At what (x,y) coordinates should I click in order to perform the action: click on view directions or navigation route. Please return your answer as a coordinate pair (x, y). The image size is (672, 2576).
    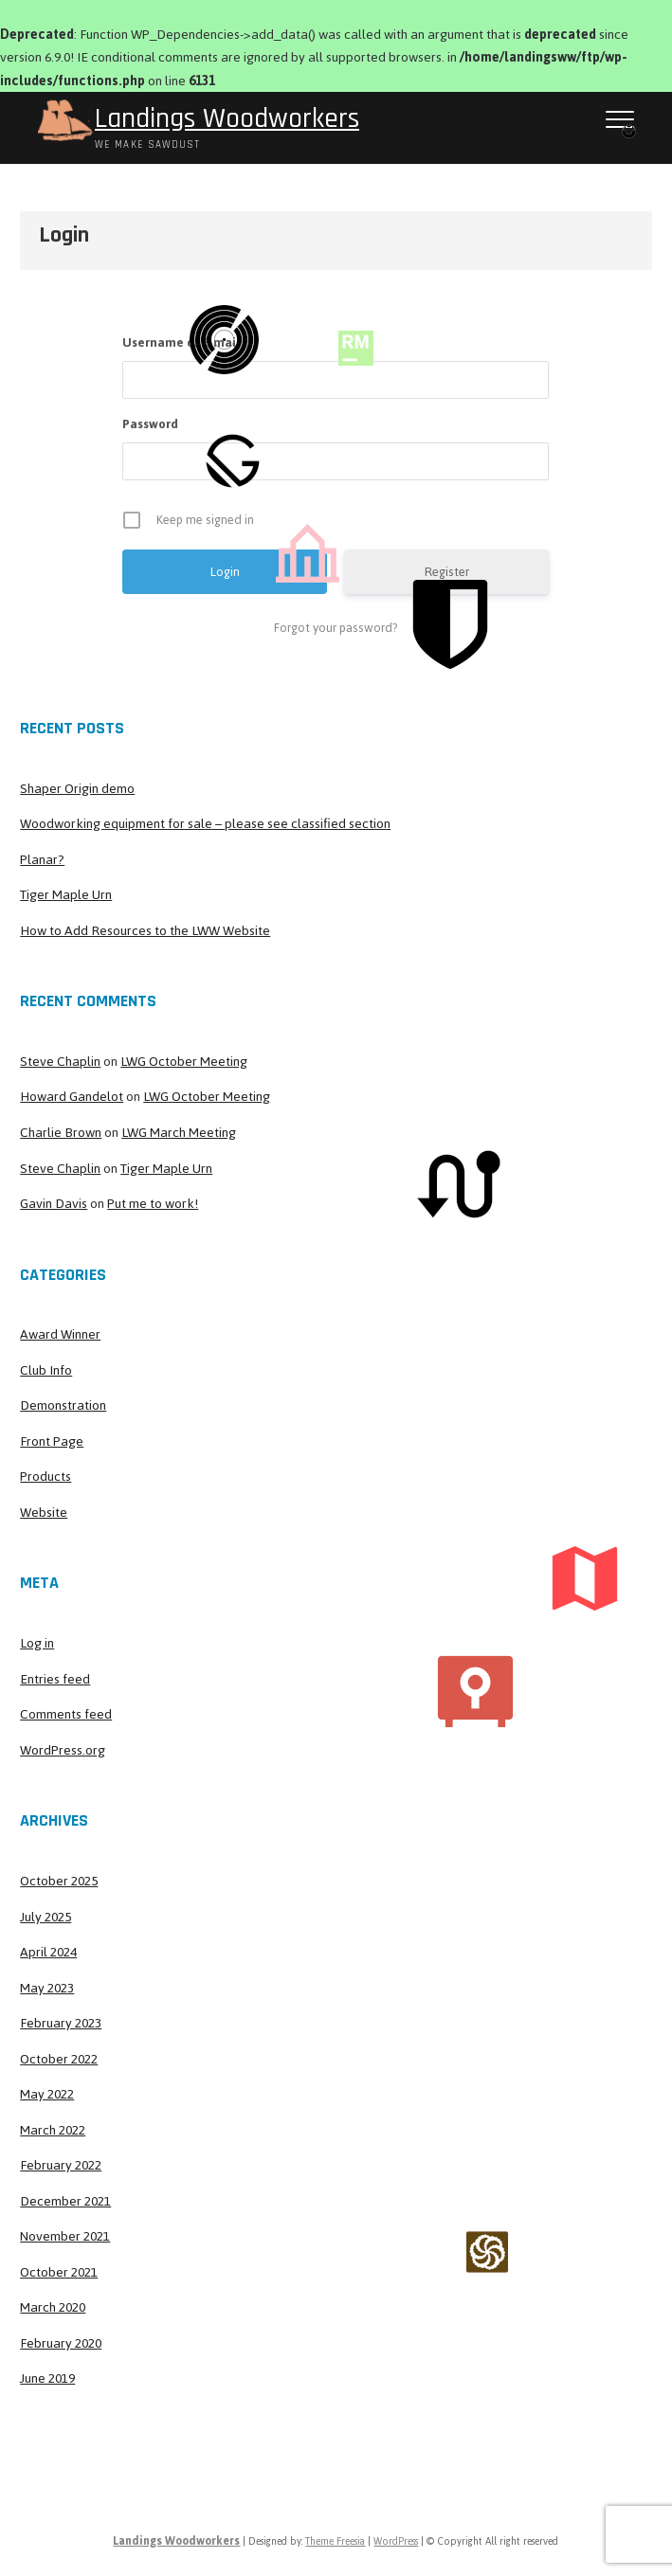
    Looking at the image, I should click on (461, 1186).